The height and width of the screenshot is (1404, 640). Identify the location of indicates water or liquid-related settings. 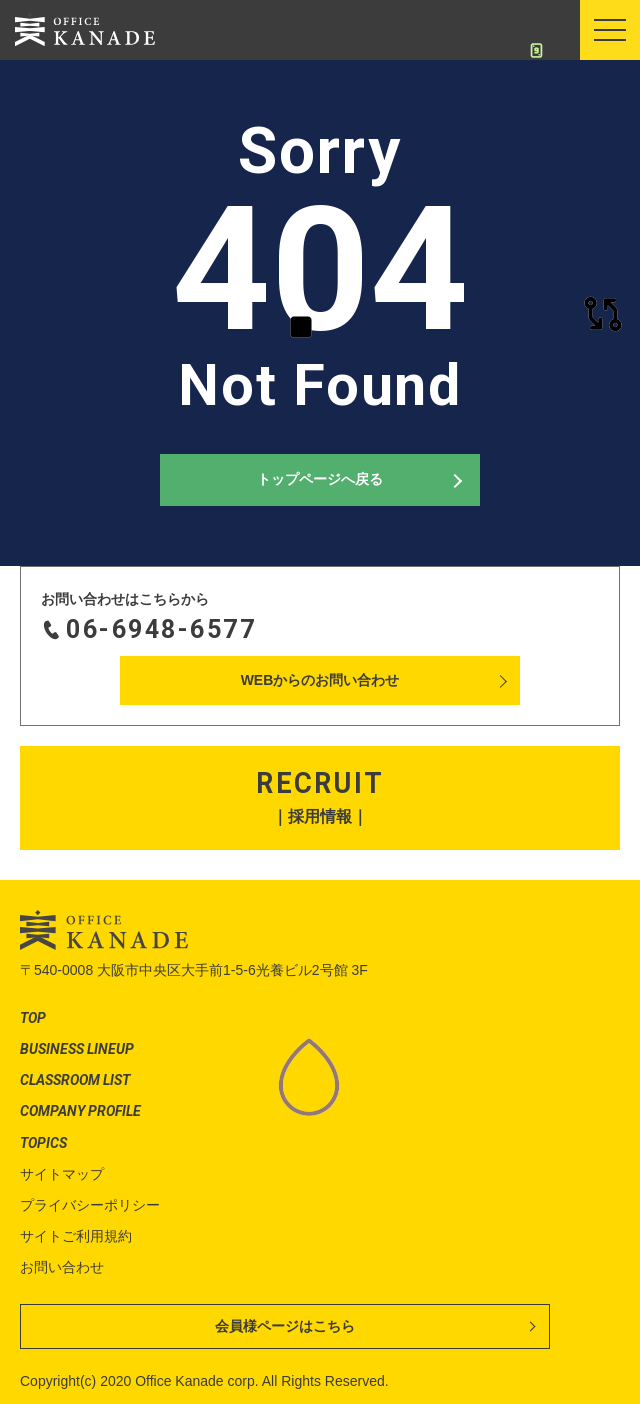
(309, 1080).